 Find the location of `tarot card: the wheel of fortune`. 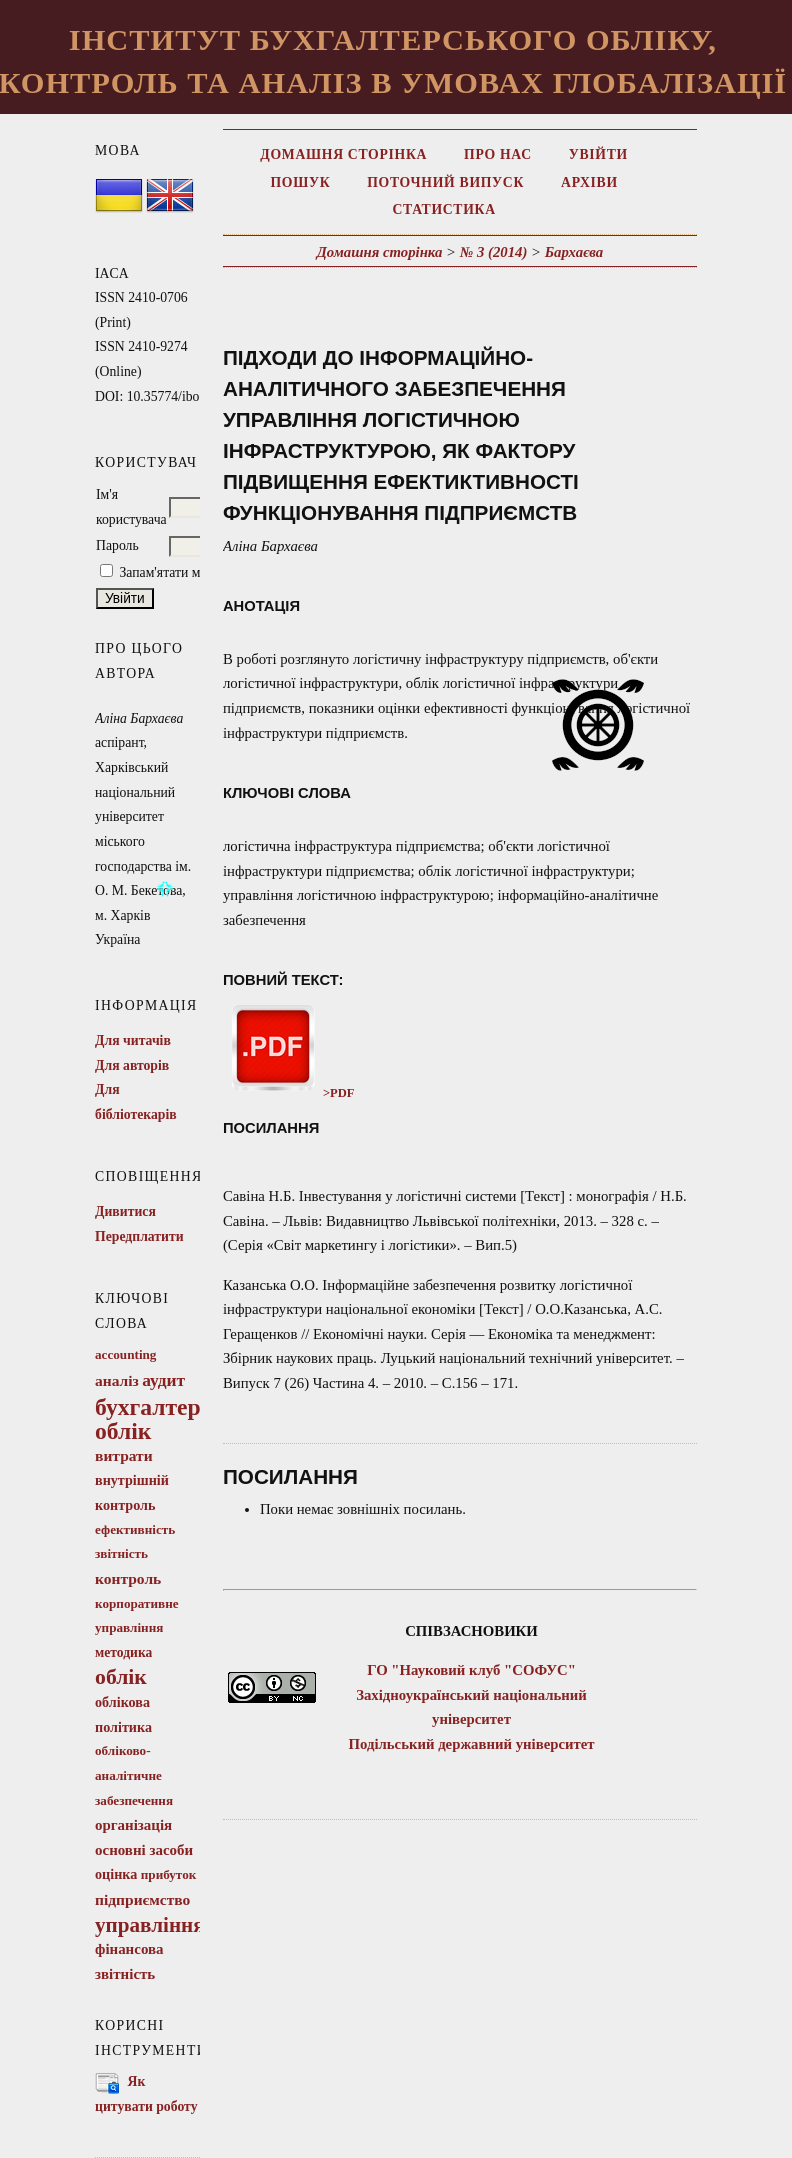

tarot card: the wheel of fortune is located at coordinates (598, 725).